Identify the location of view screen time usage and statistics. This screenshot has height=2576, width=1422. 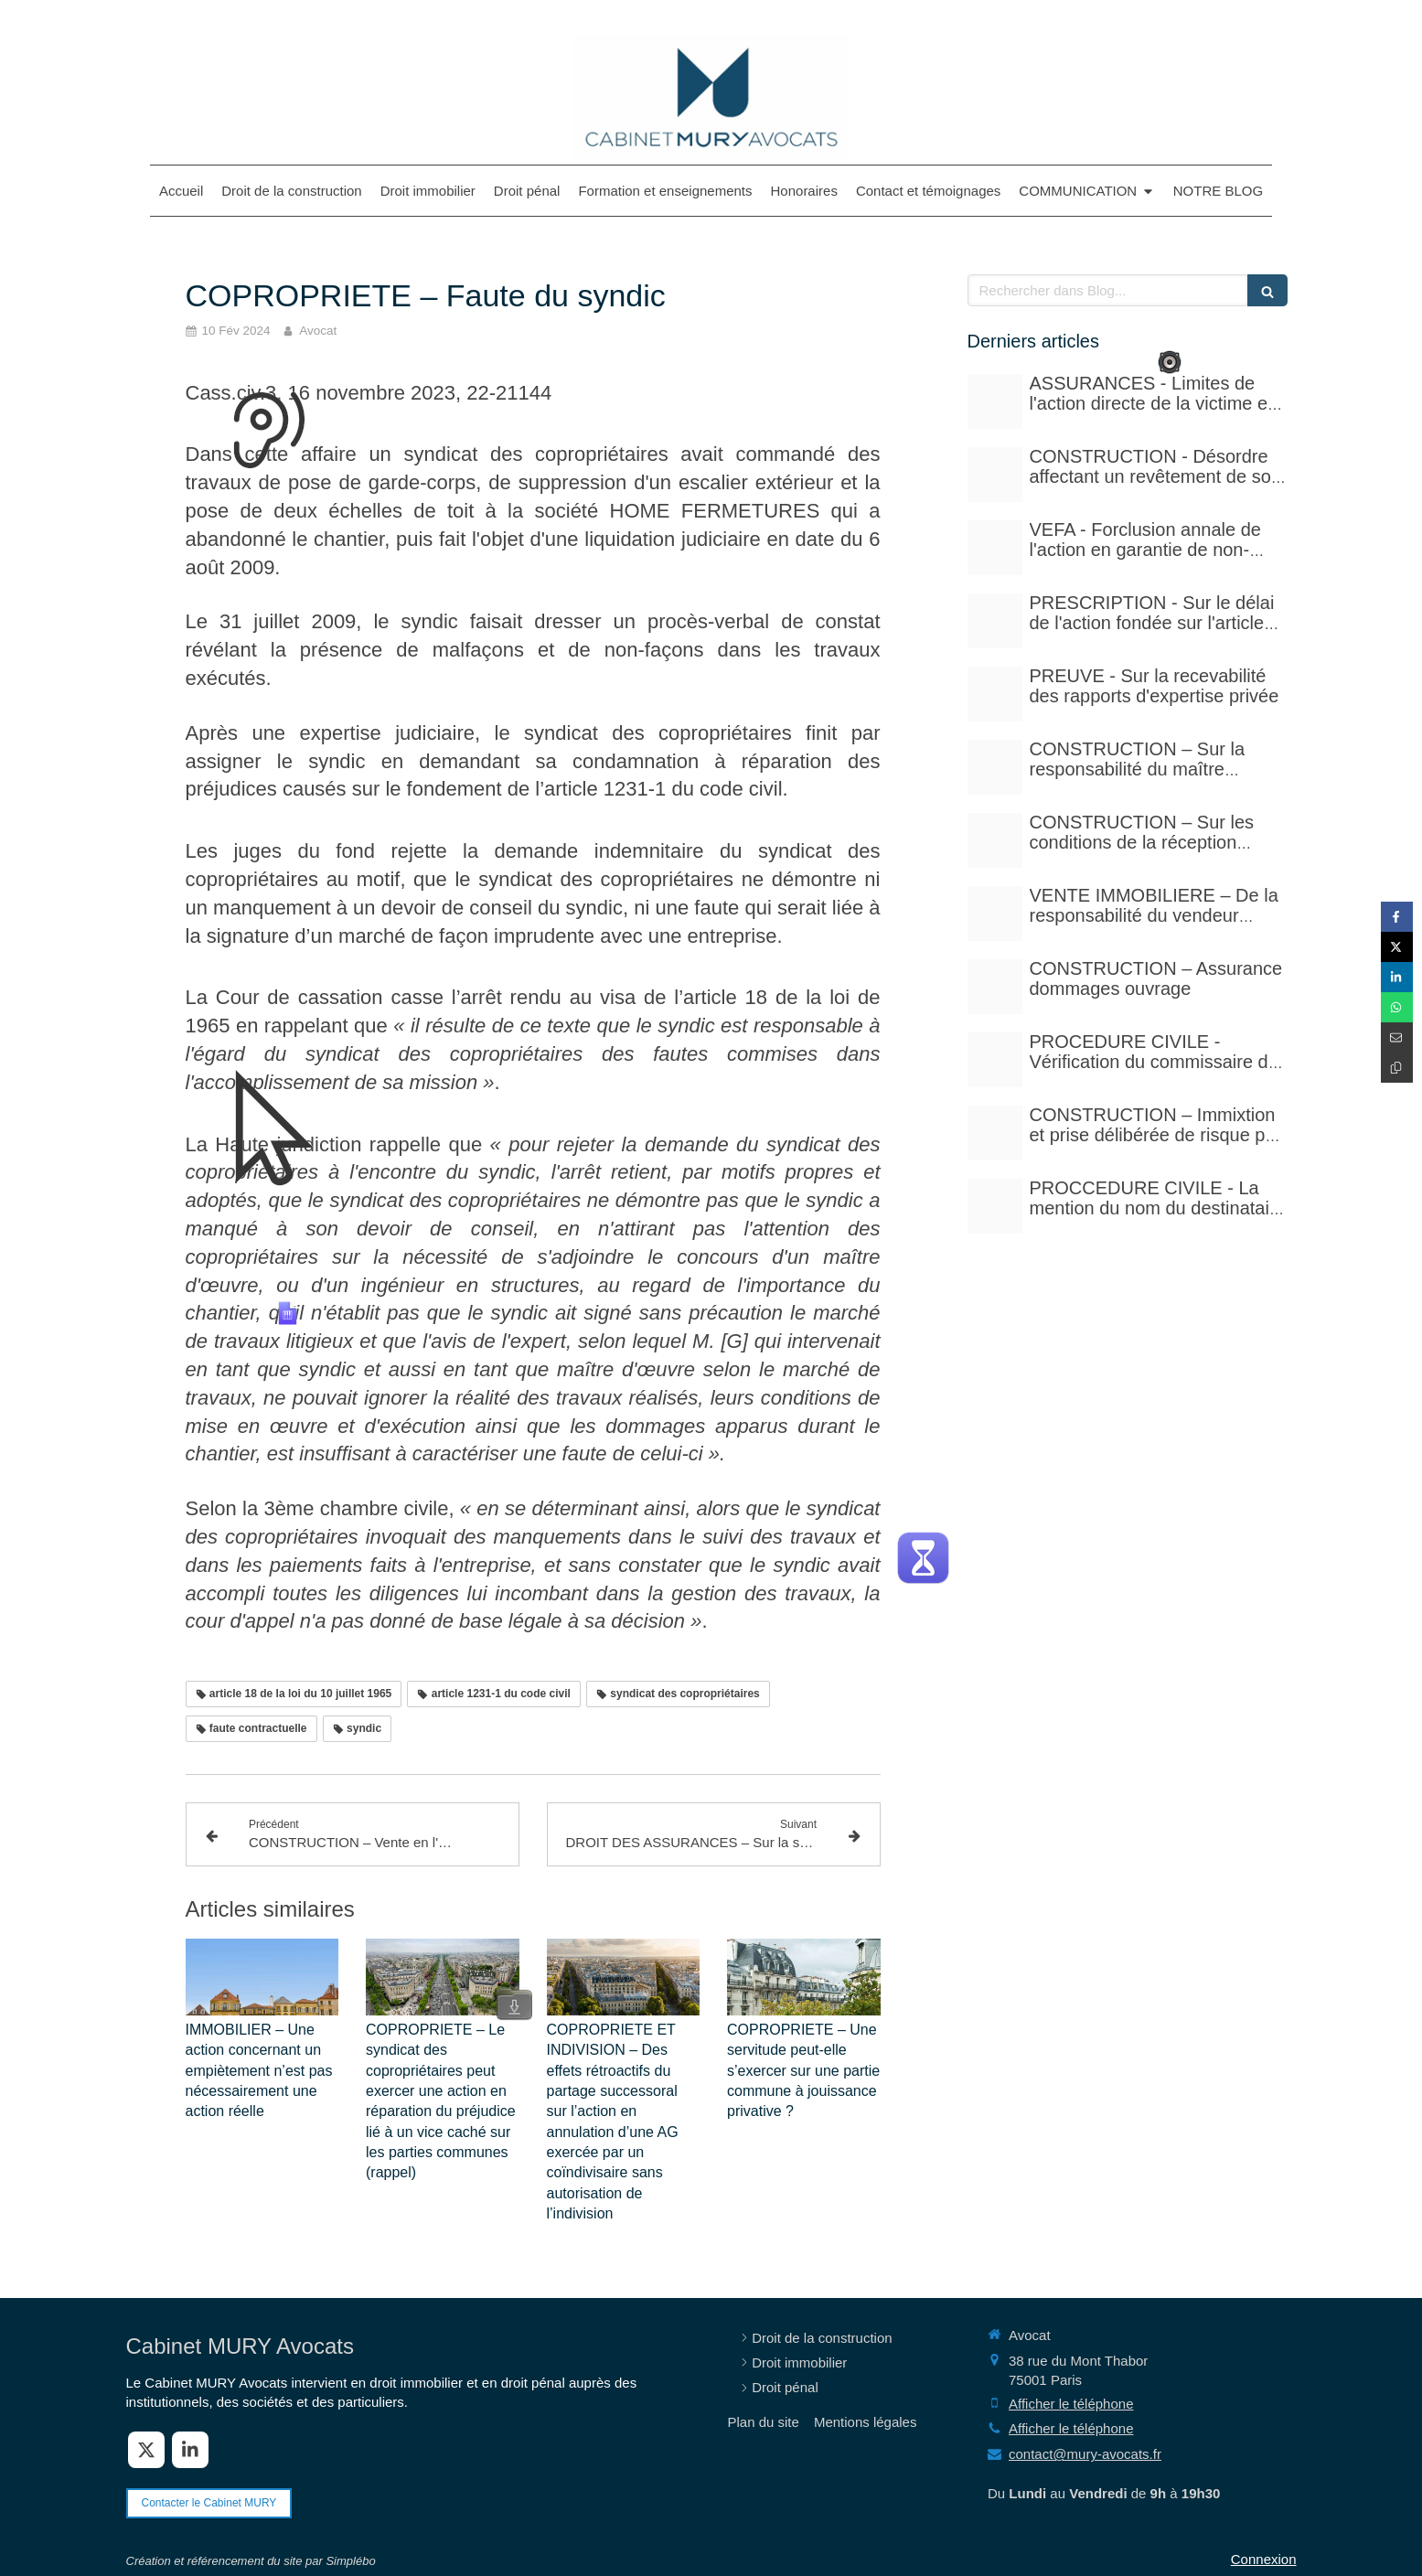
(923, 1557).